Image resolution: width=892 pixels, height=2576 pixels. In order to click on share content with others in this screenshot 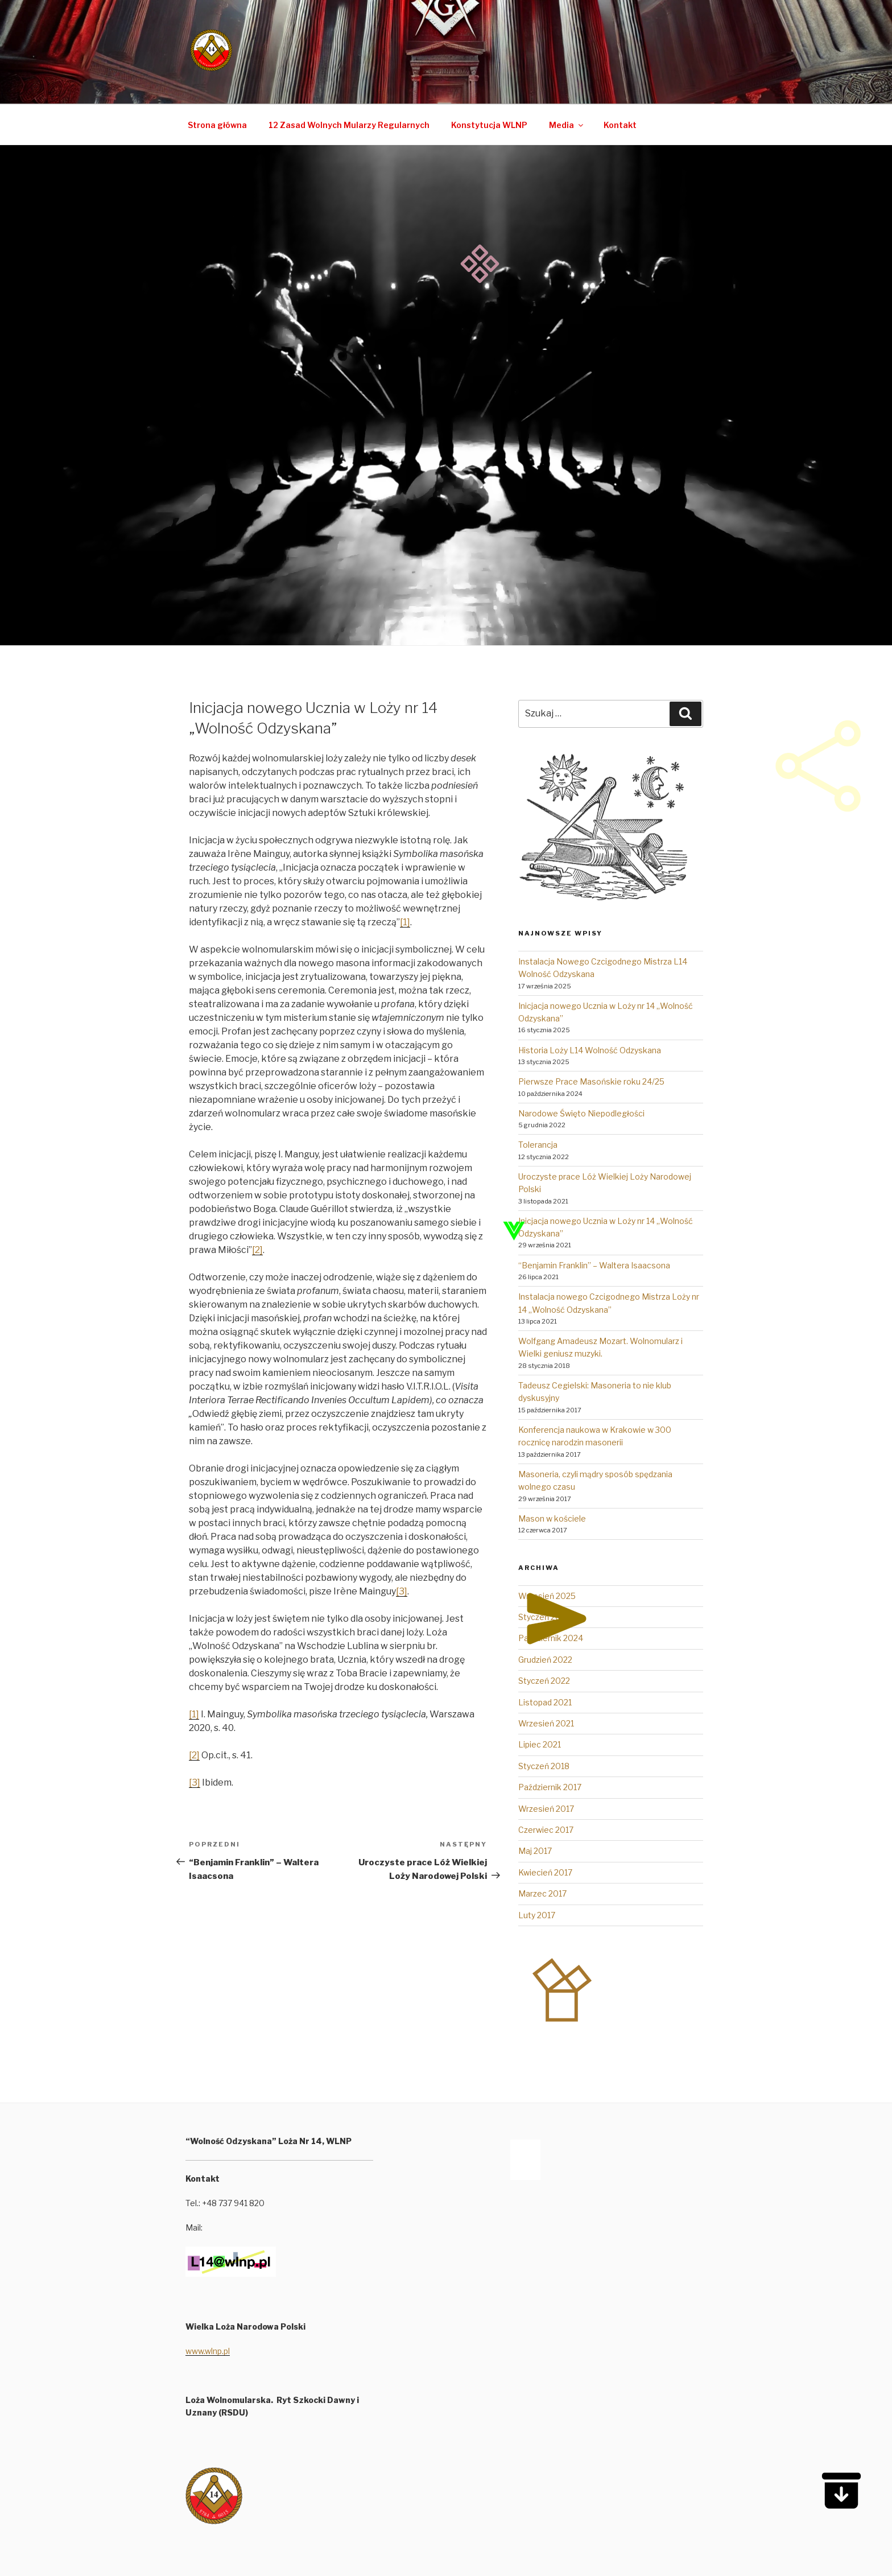, I will do `click(818, 766)`.